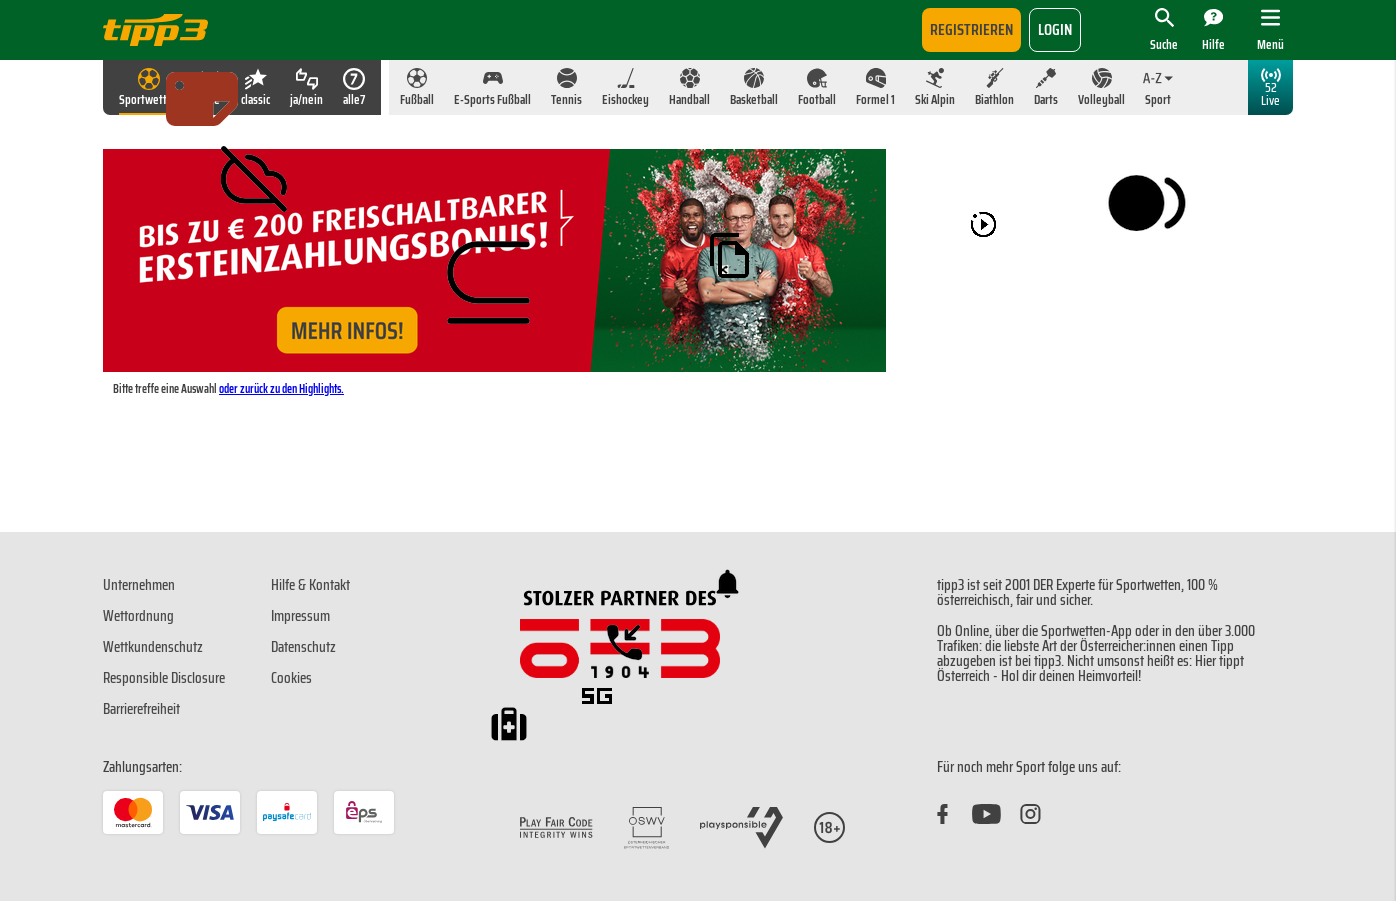 The image size is (1396, 901). I want to click on indicates offline mode or no cloud connection, so click(254, 179).